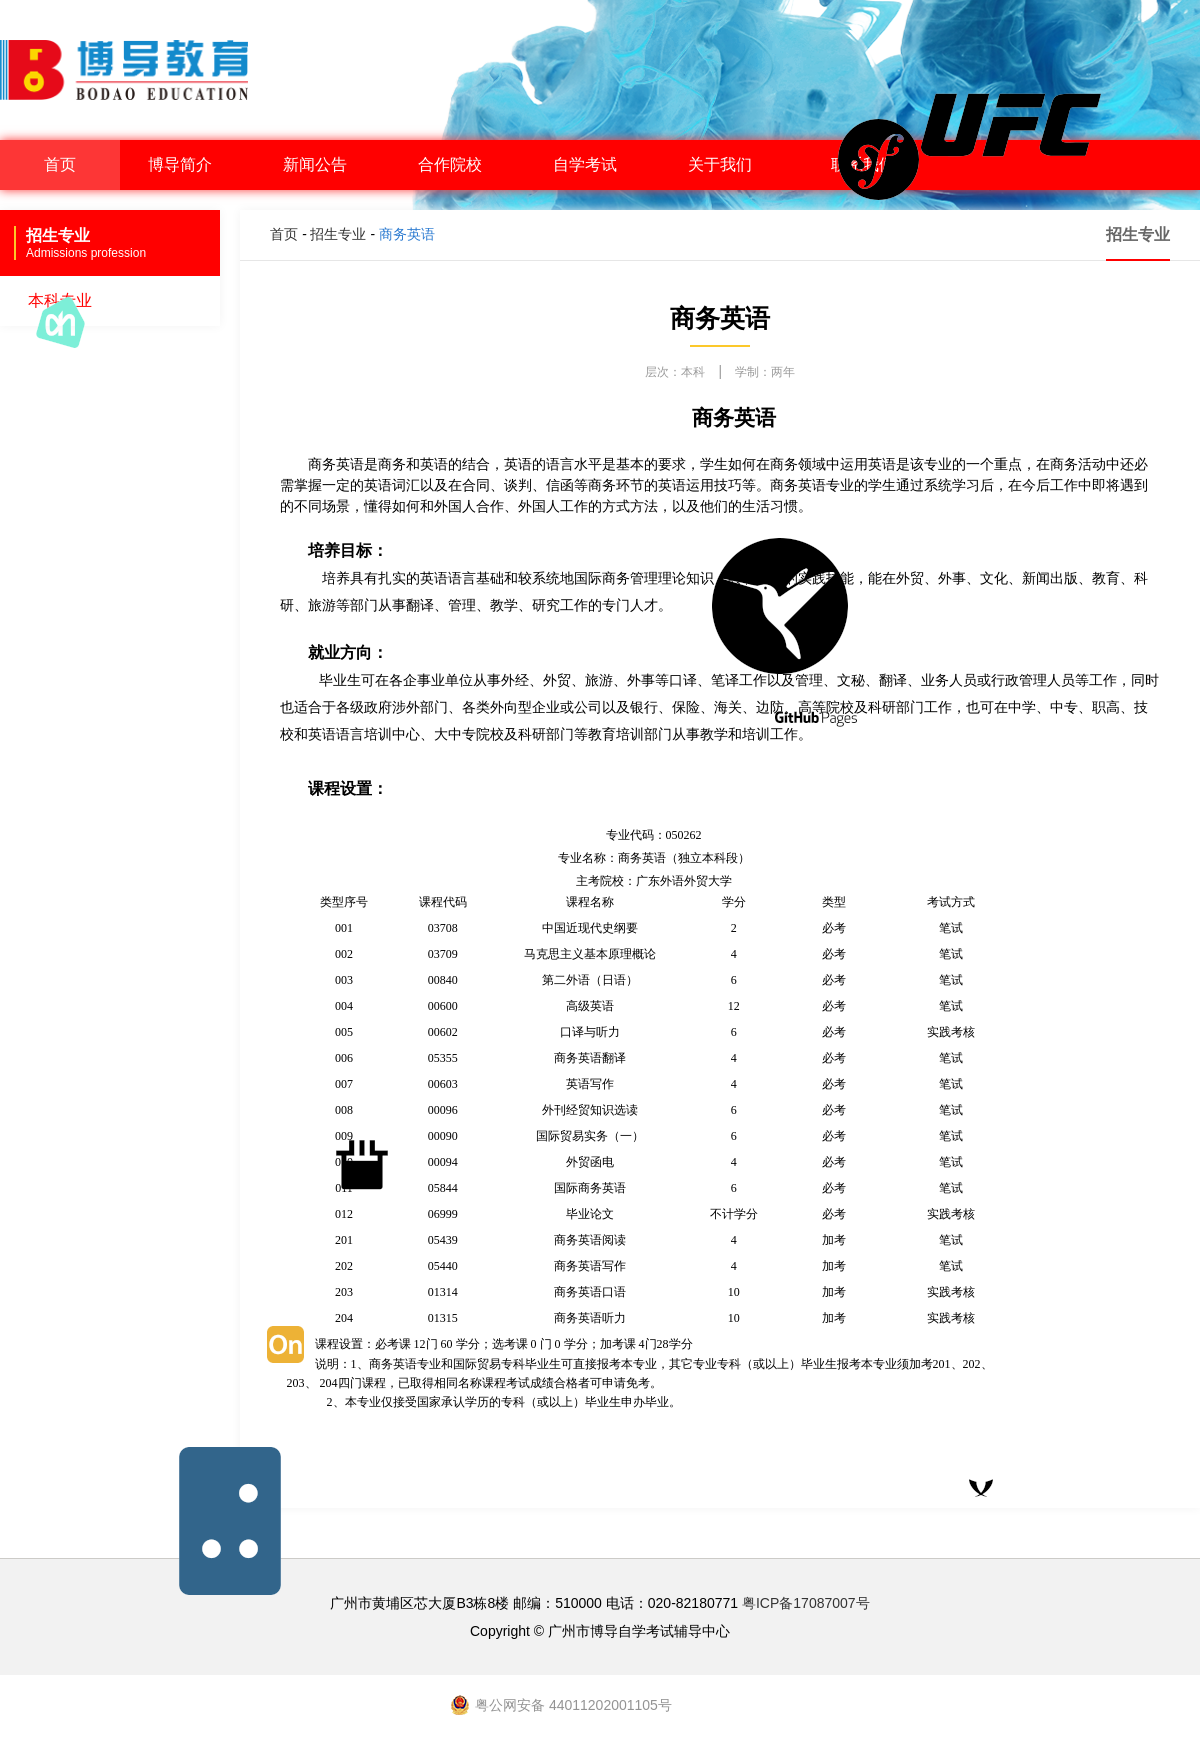 The width and height of the screenshot is (1200, 1741). I want to click on InterBase database software logo, so click(780, 606).